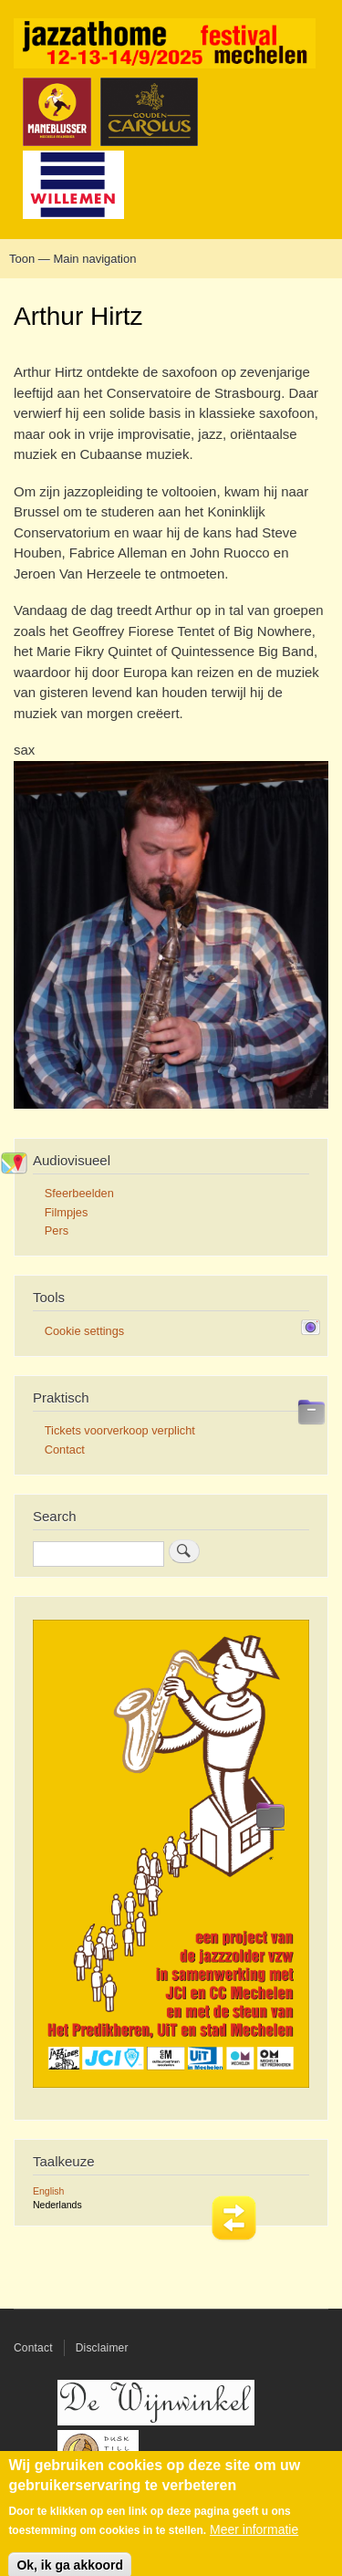  What do you see at coordinates (233, 2217) in the screenshot?
I see `switch to a different user account` at bounding box center [233, 2217].